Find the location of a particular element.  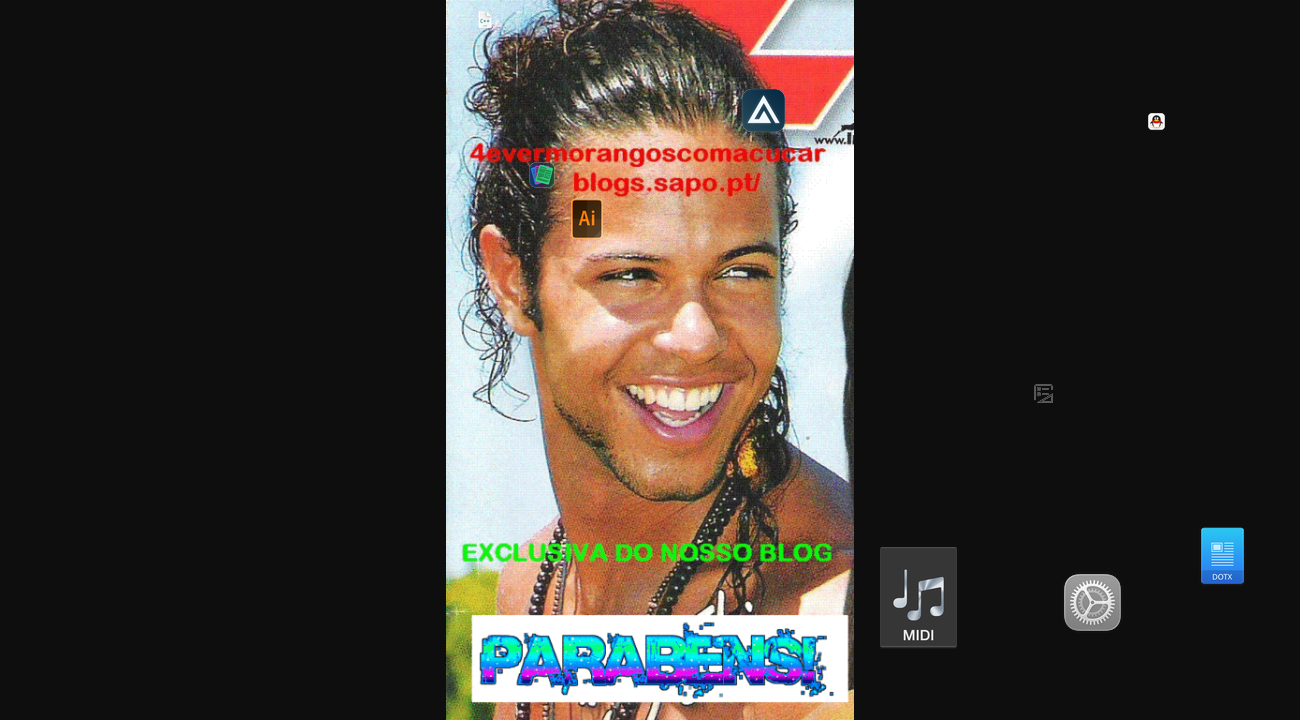

open system settings is located at coordinates (1092, 602).